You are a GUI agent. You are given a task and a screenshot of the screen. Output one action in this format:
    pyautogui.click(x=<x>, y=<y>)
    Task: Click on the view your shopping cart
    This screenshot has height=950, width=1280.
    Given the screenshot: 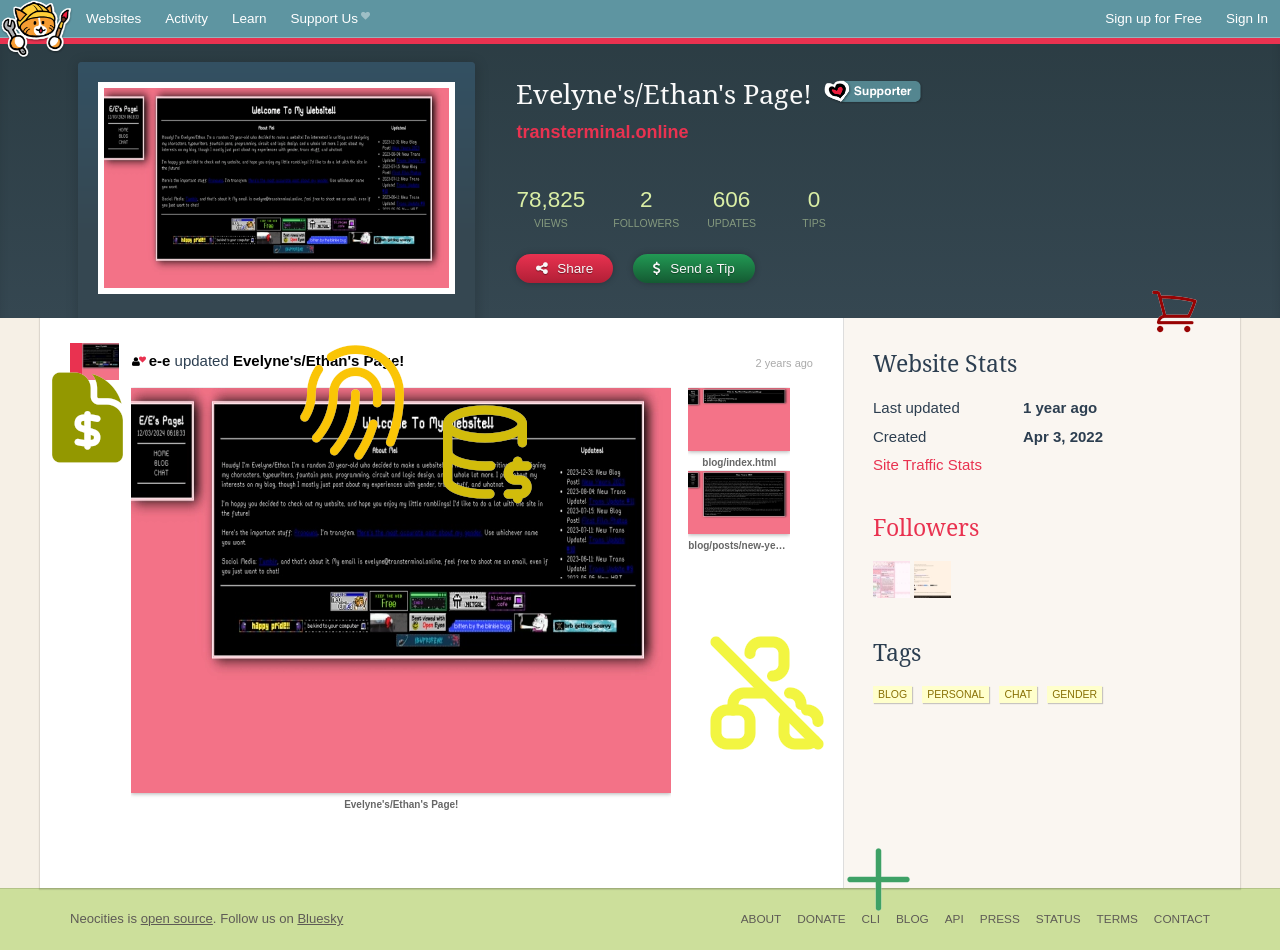 What is the action you would take?
    pyautogui.click(x=1174, y=311)
    